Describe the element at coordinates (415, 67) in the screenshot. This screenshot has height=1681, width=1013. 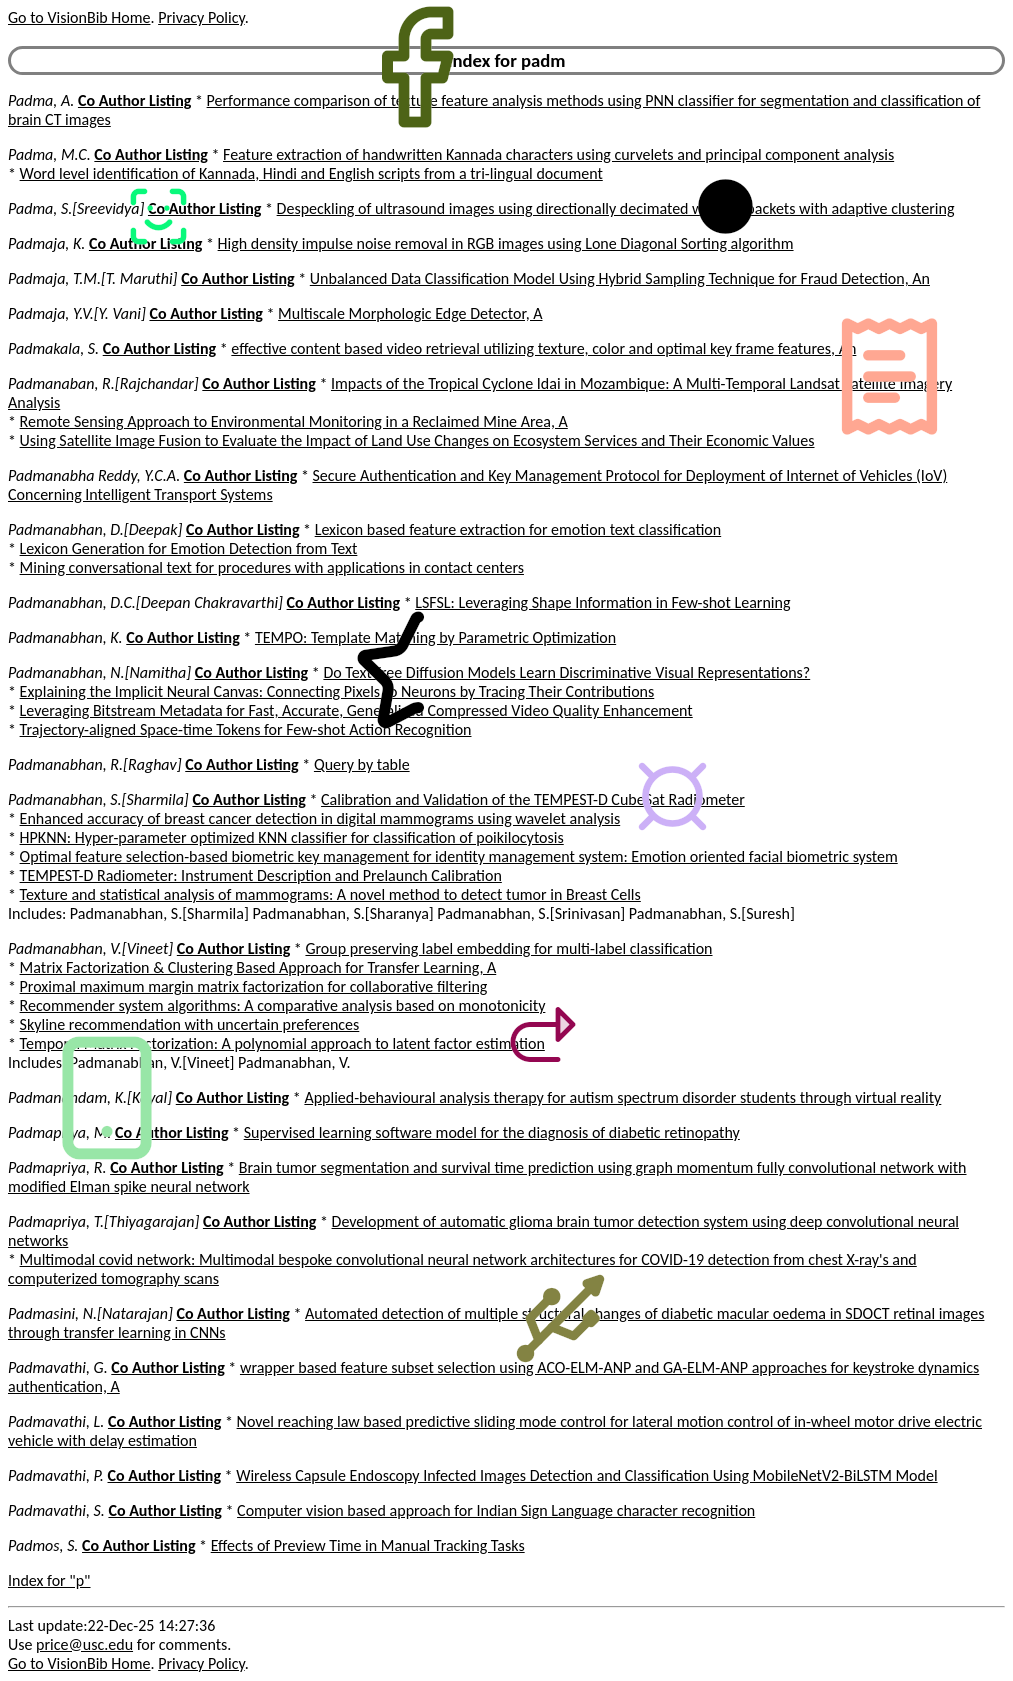
I see `open Facebook app` at that location.